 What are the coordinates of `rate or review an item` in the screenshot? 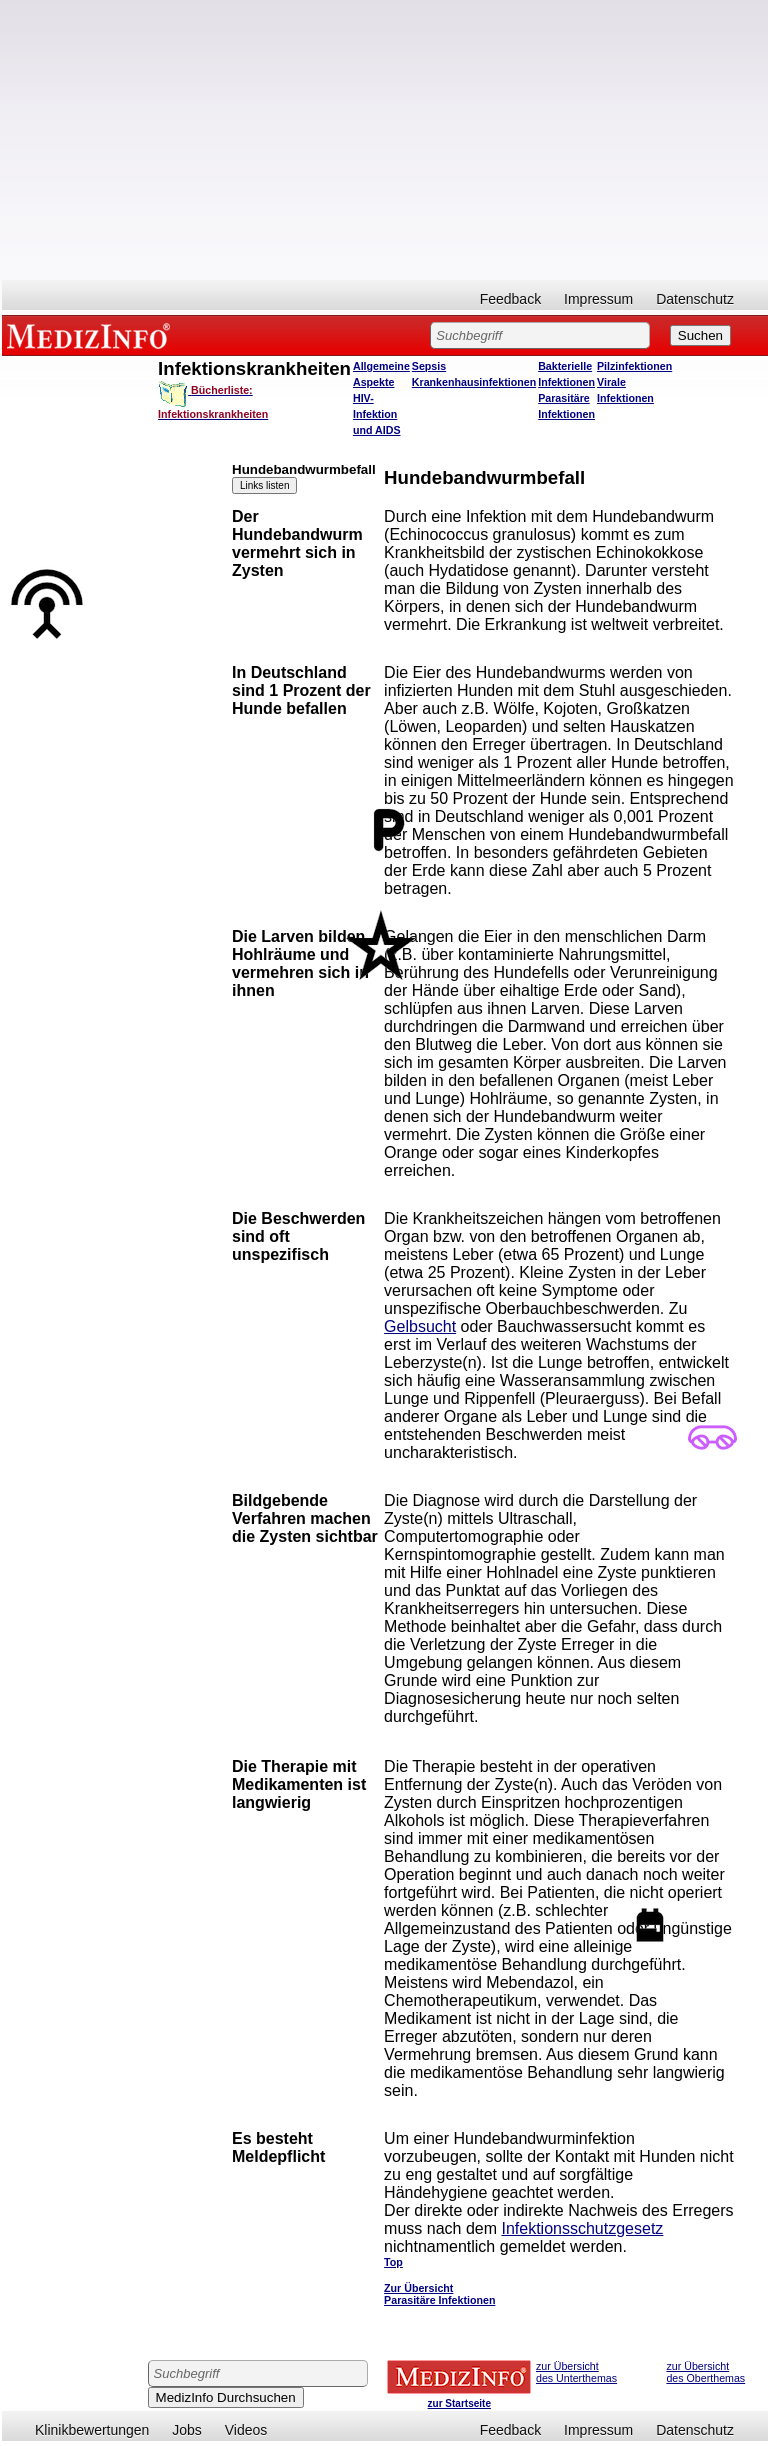 It's located at (381, 945).